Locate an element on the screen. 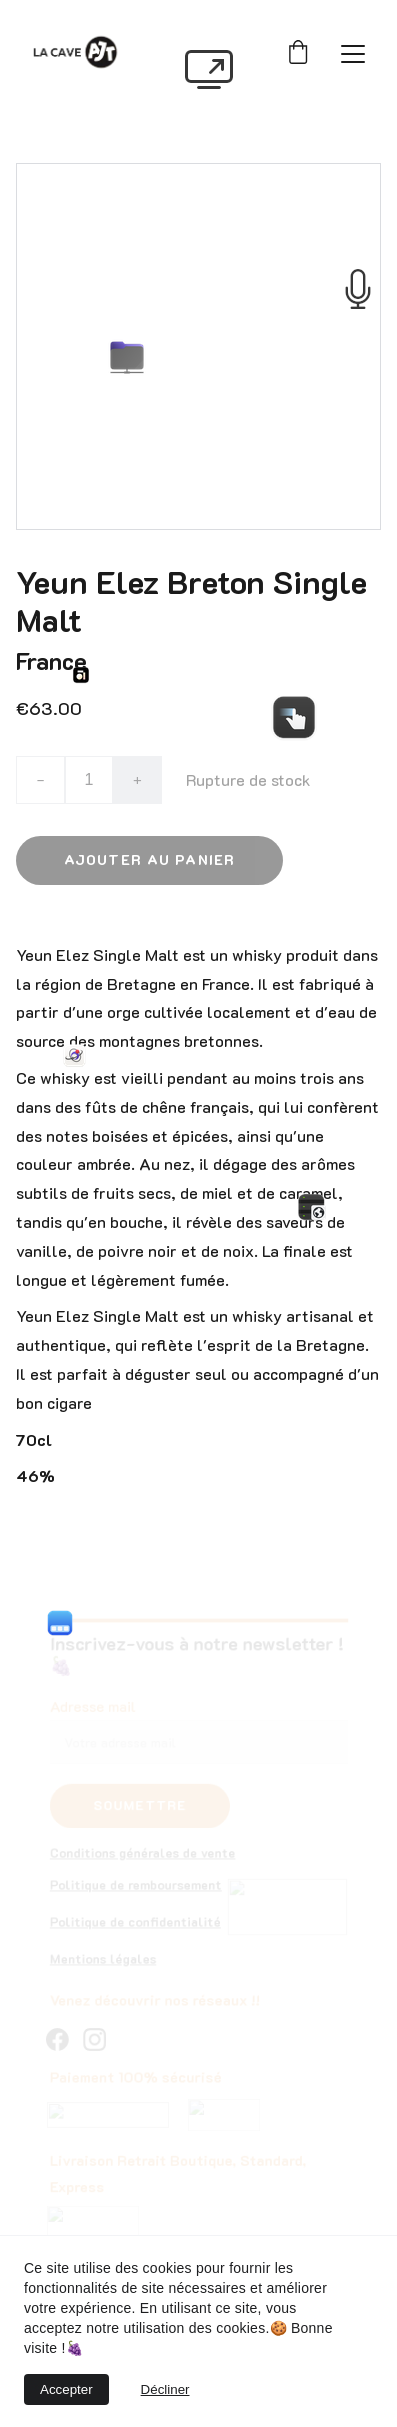  access a remote or network folder is located at coordinates (127, 357).